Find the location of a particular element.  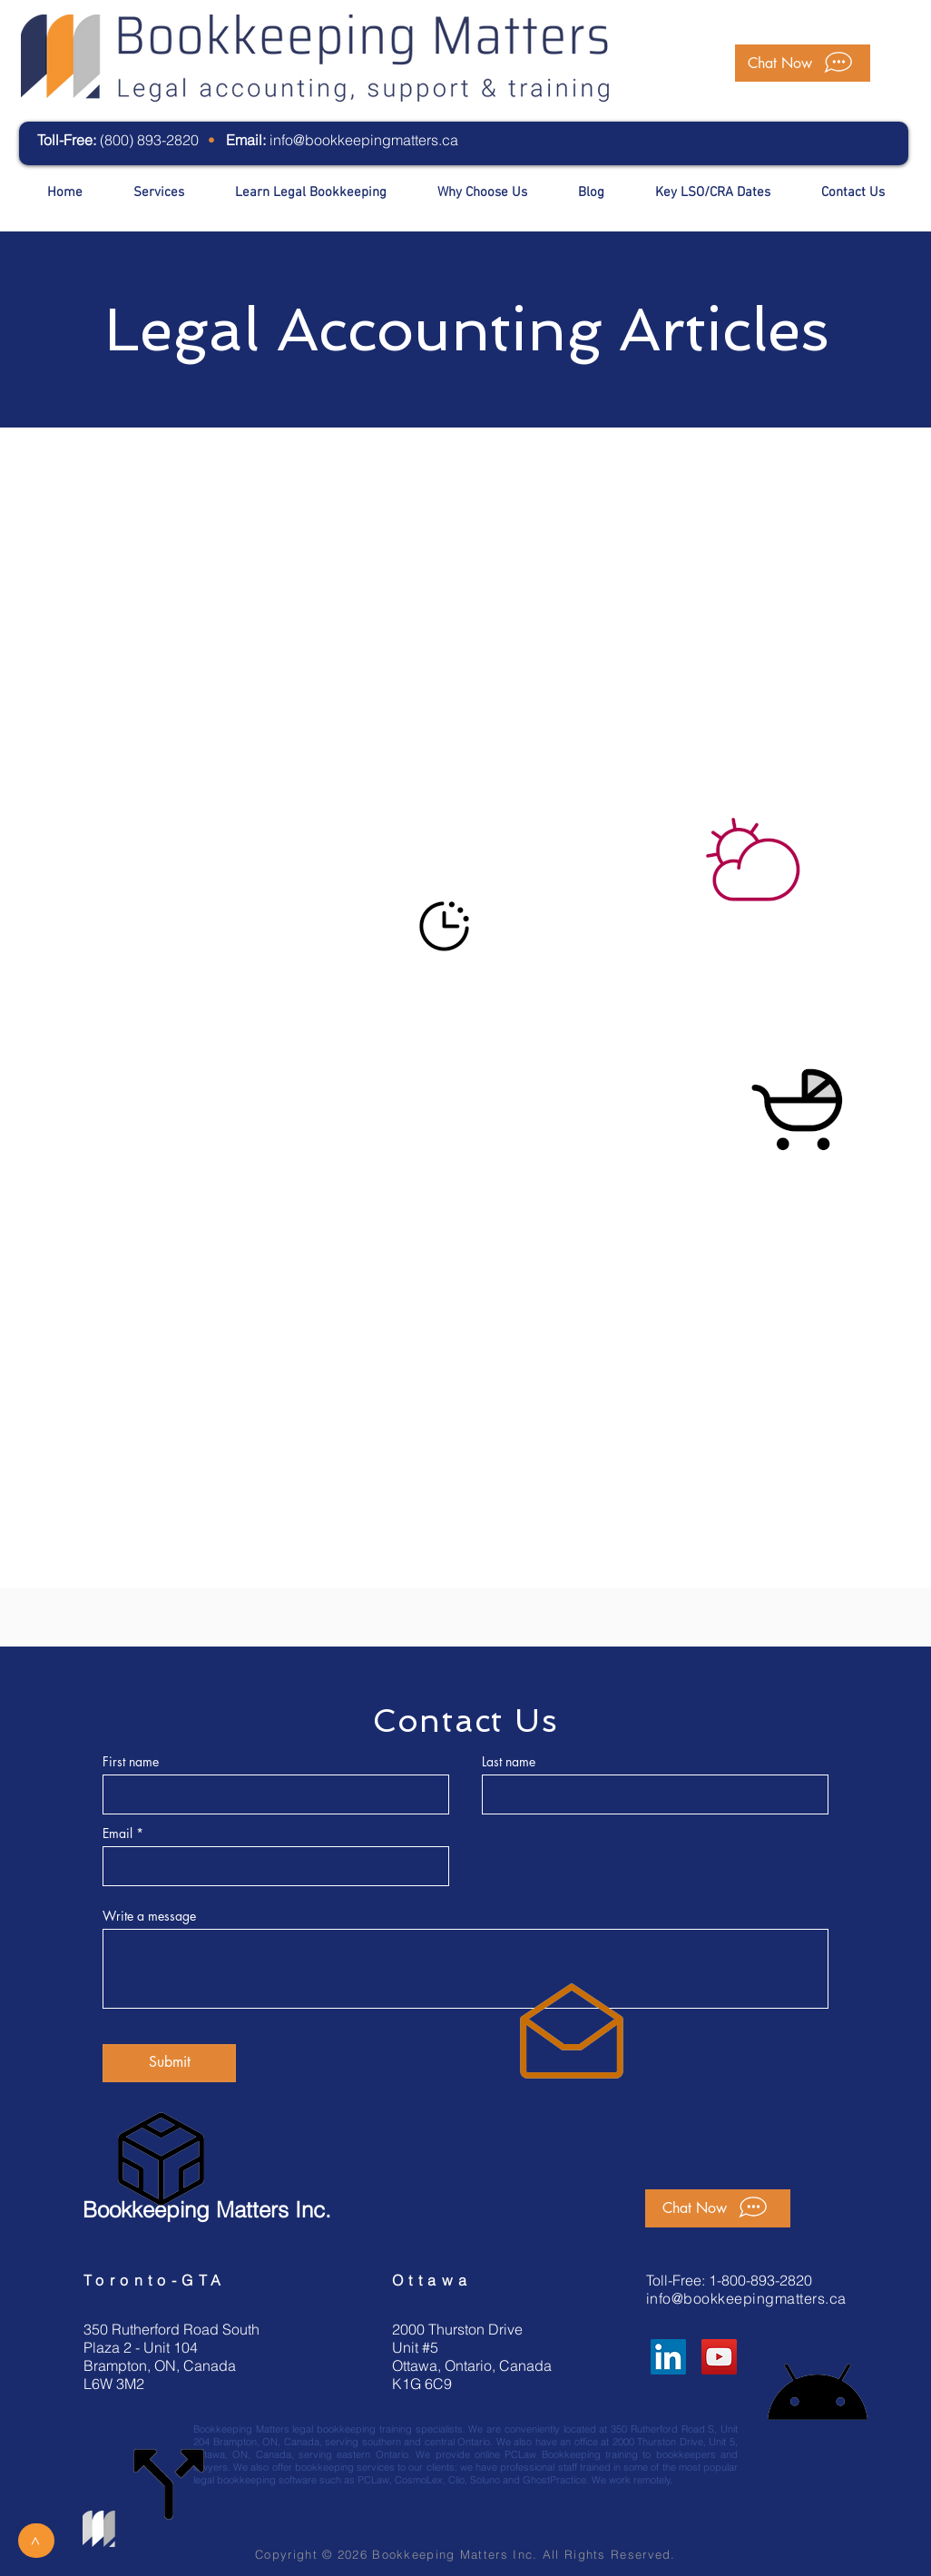

split or fork a call to multiple recipients is located at coordinates (169, 2484).